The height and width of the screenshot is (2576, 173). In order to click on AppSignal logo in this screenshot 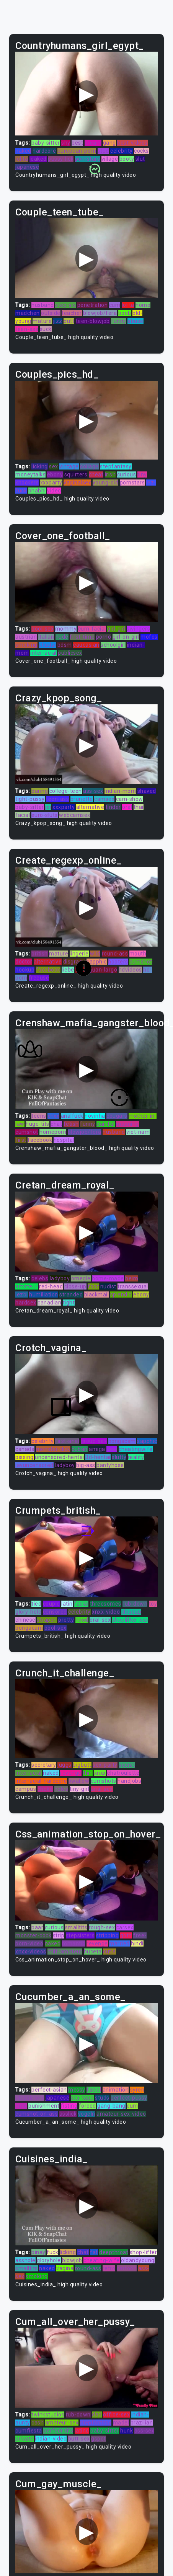, I will do `click(30, 1049)`.